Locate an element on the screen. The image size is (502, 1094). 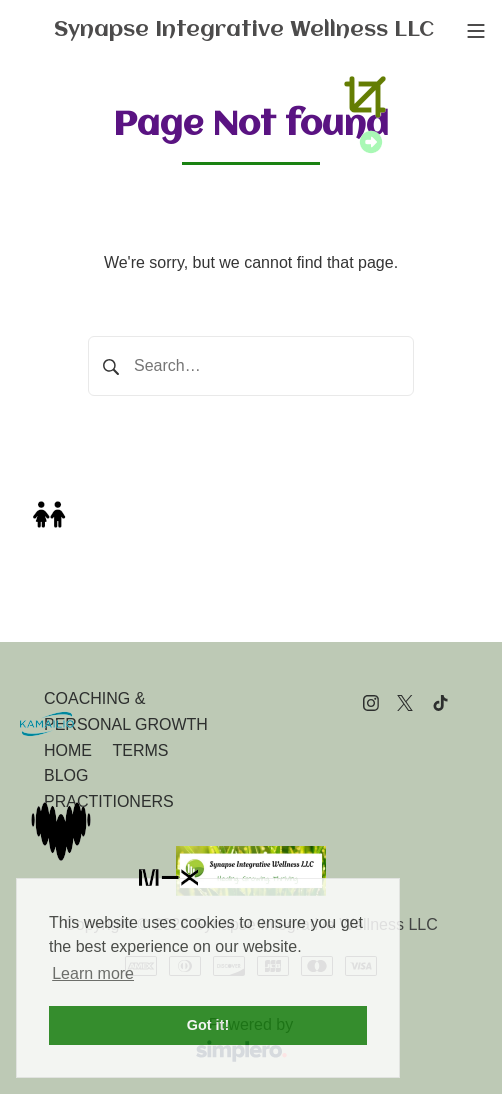
go to next item or step is located at coordinates (371, 142).